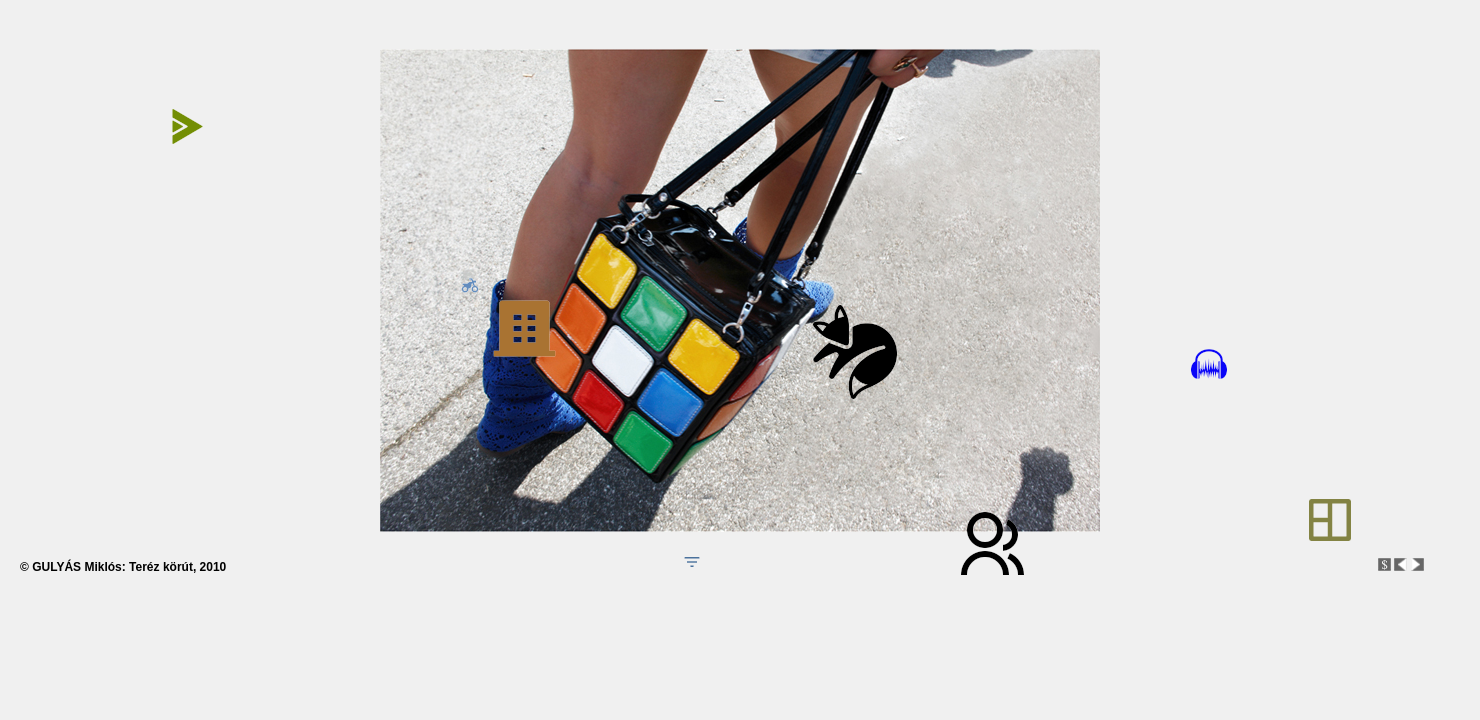 Image resolution: width=1480 pixels, height=720 pixels. Describe the element at coordinates (470, 285) in the screenshot. I see `select motorcycle as transportation mode` at that location.